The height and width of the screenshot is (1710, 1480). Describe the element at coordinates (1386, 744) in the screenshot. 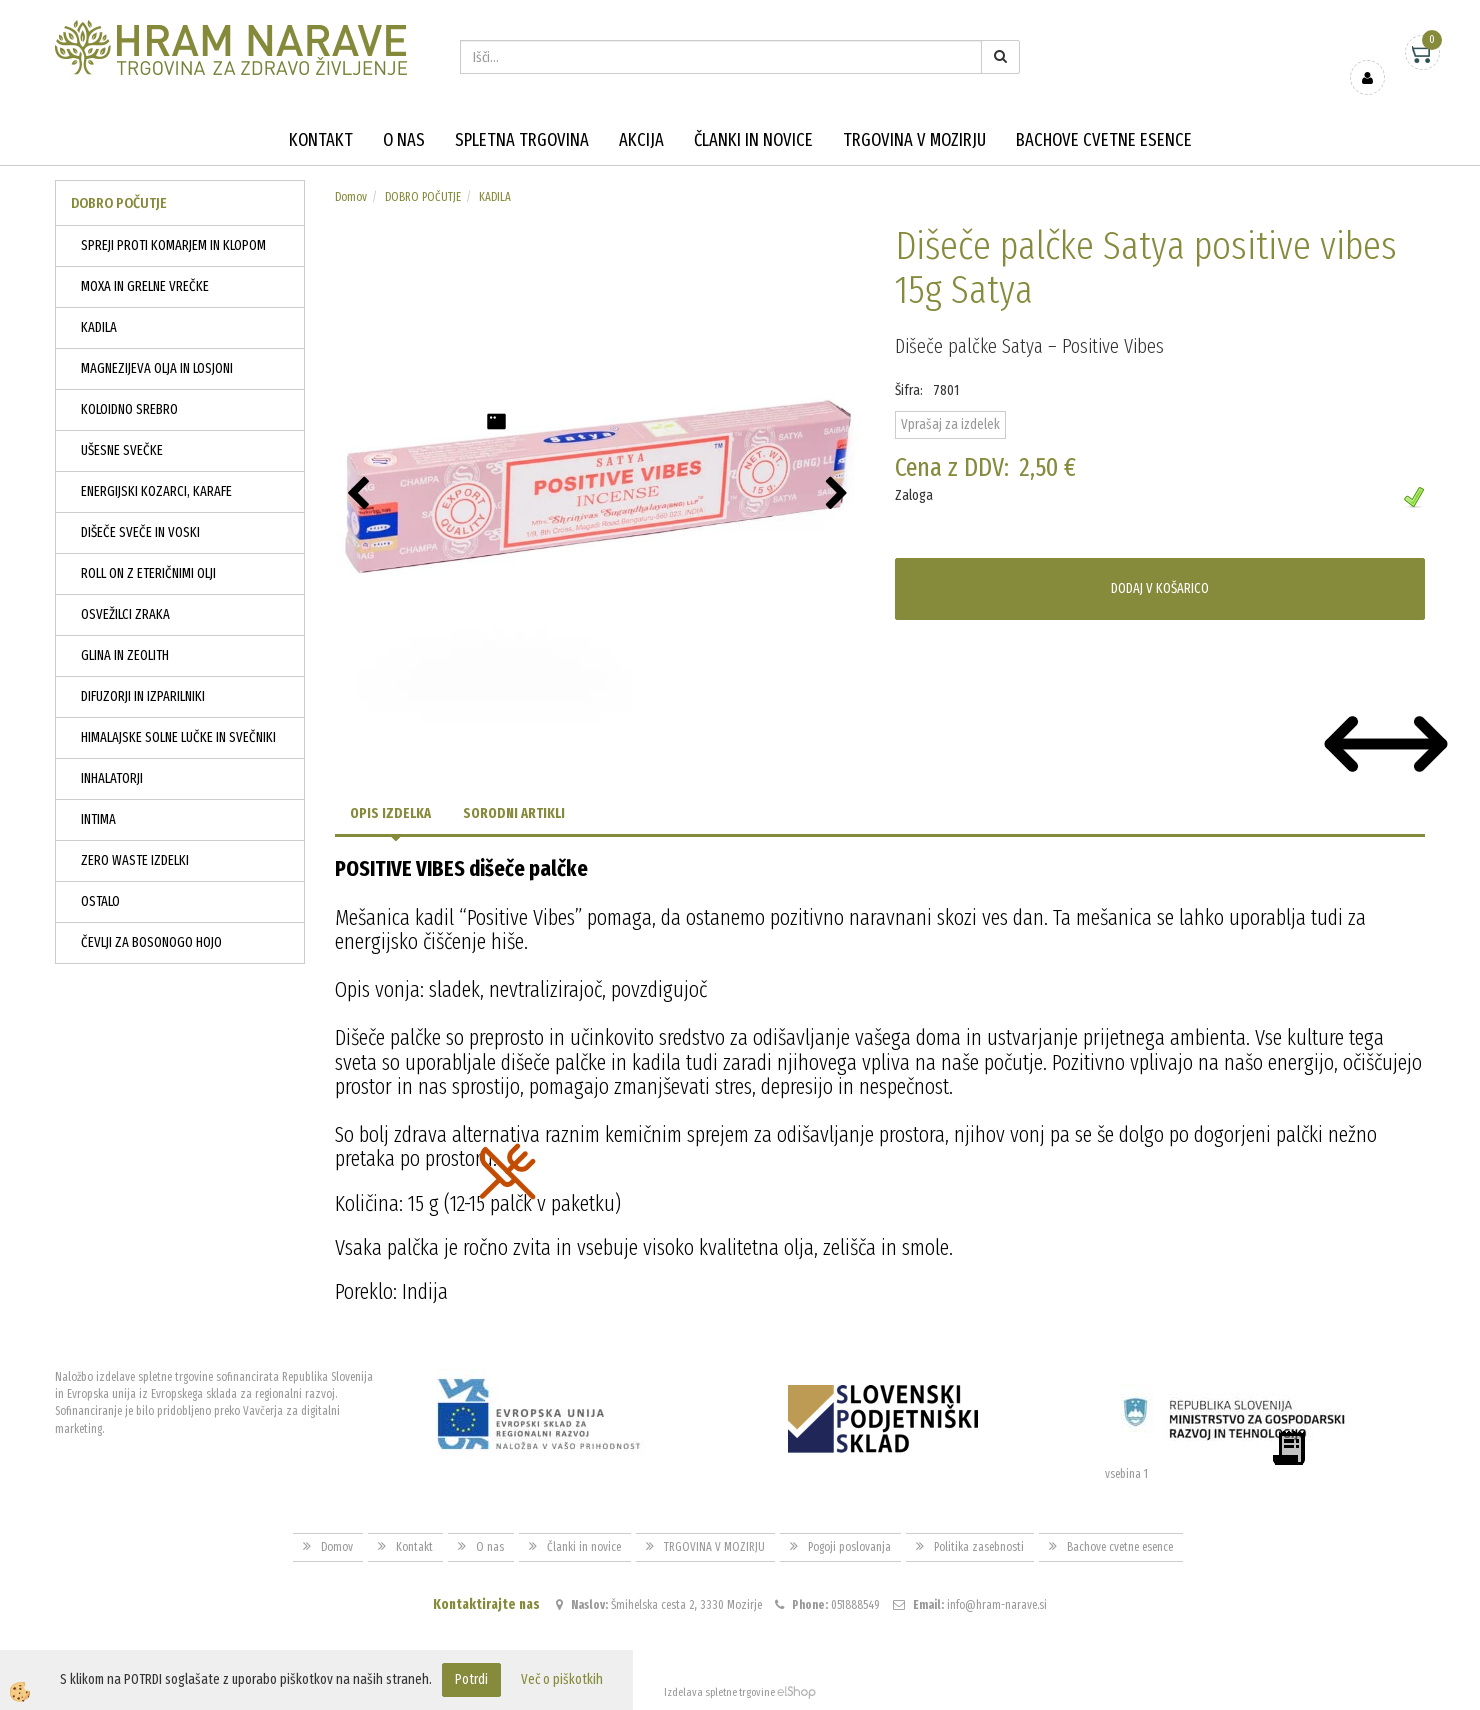

I see `resize element horizontally` at that location.